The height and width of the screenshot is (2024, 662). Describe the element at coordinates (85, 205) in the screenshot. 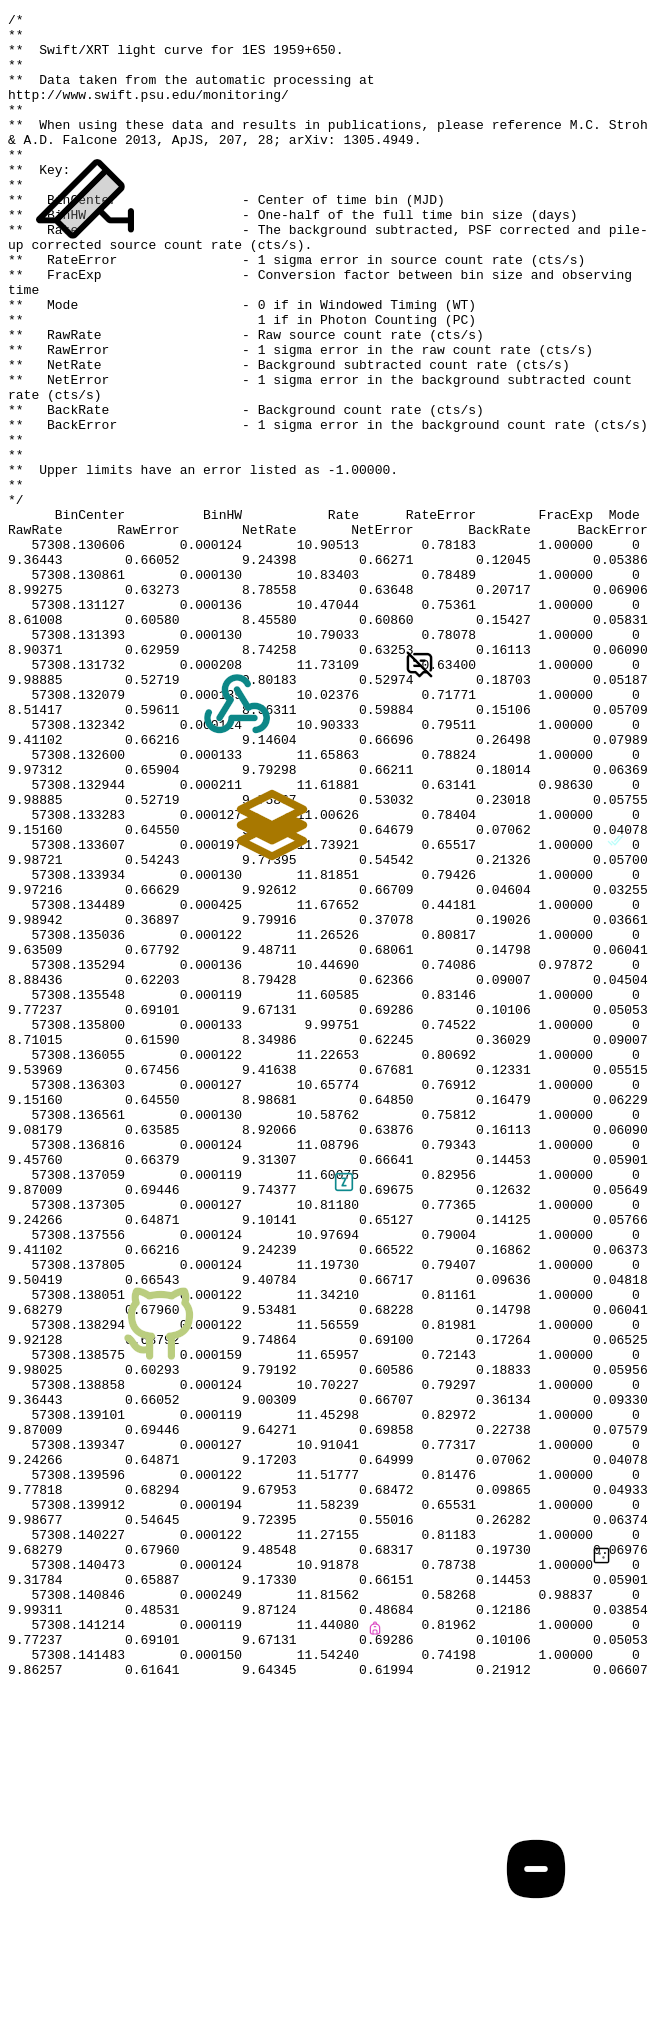

I see `access security camera settings` at that location.